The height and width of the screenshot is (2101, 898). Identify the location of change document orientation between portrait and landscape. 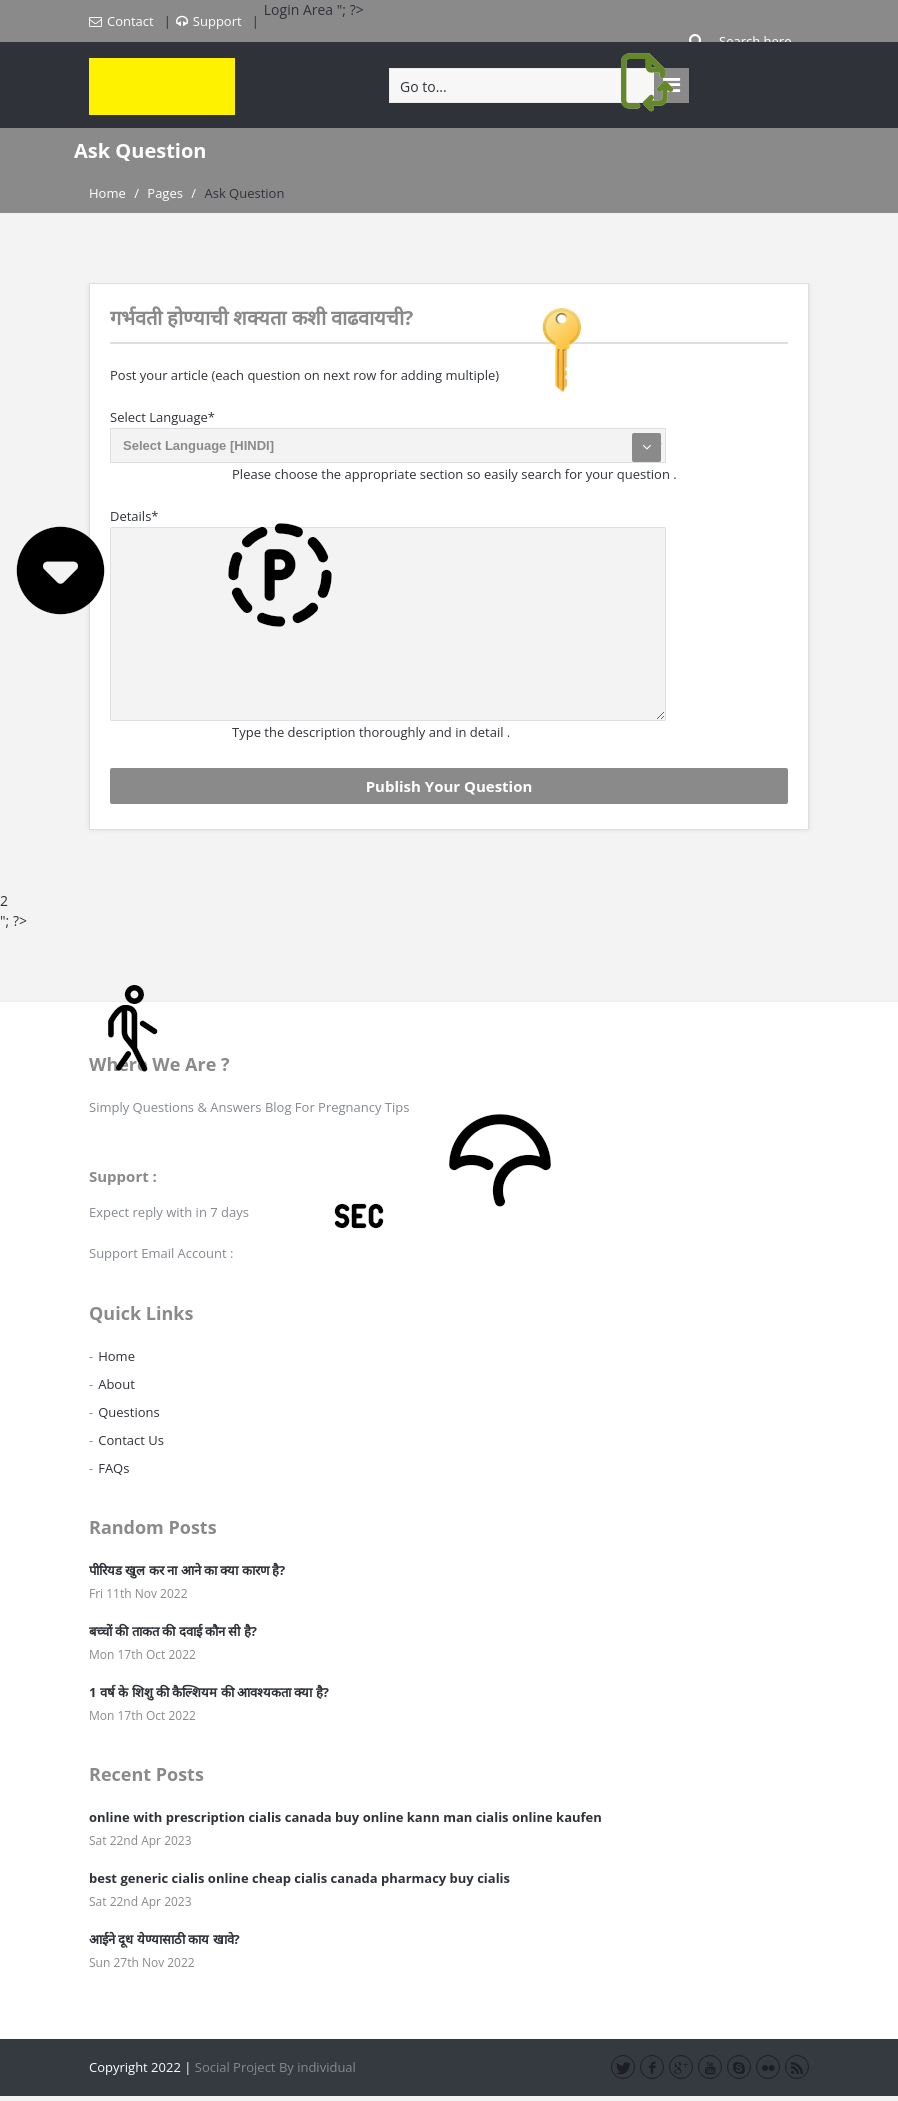
(643, 81).